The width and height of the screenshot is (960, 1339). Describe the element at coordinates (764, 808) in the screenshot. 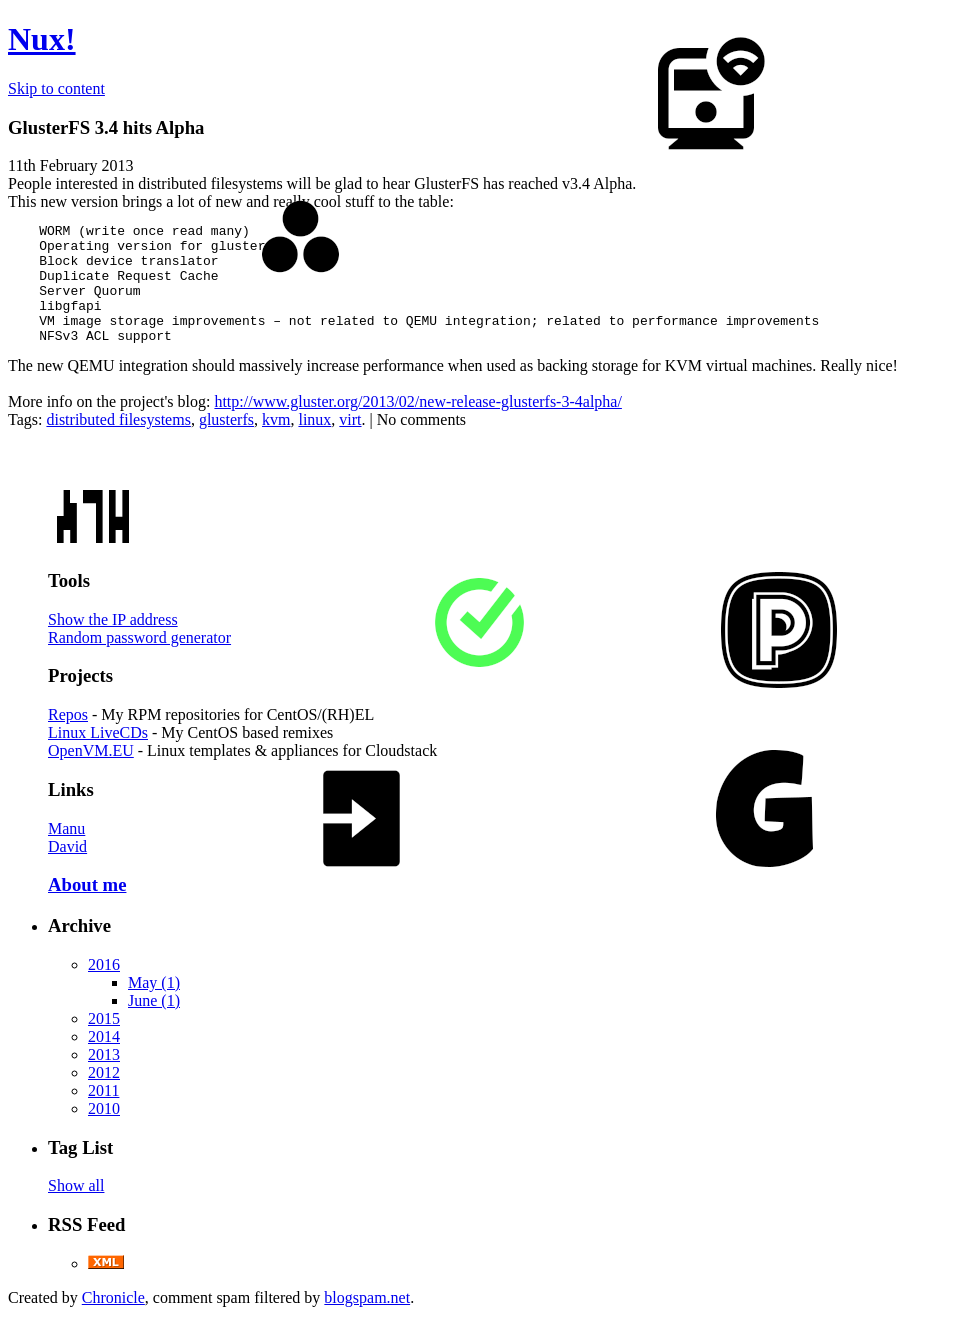

I see `open the Grocy app` at that location.